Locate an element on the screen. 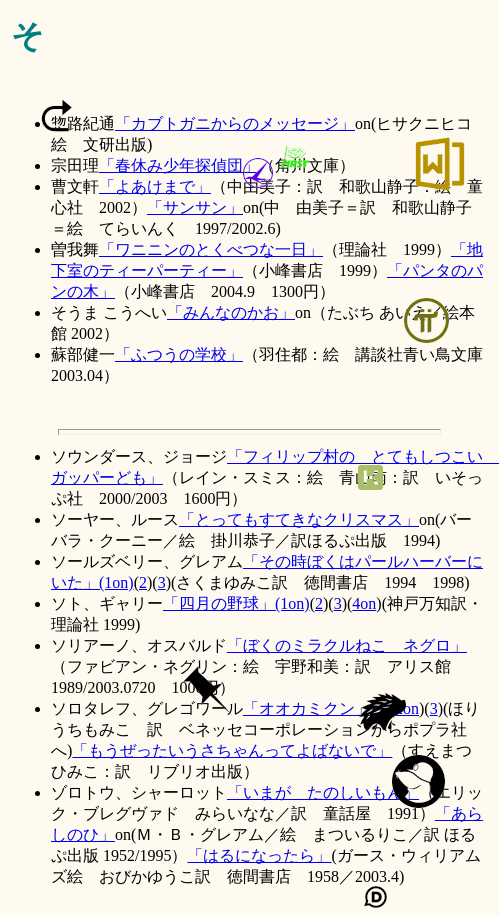 Image resolution: width=499 pixels, height=915 pixels. visit pinboard bookmarking service is located at coordinates (207, 690).